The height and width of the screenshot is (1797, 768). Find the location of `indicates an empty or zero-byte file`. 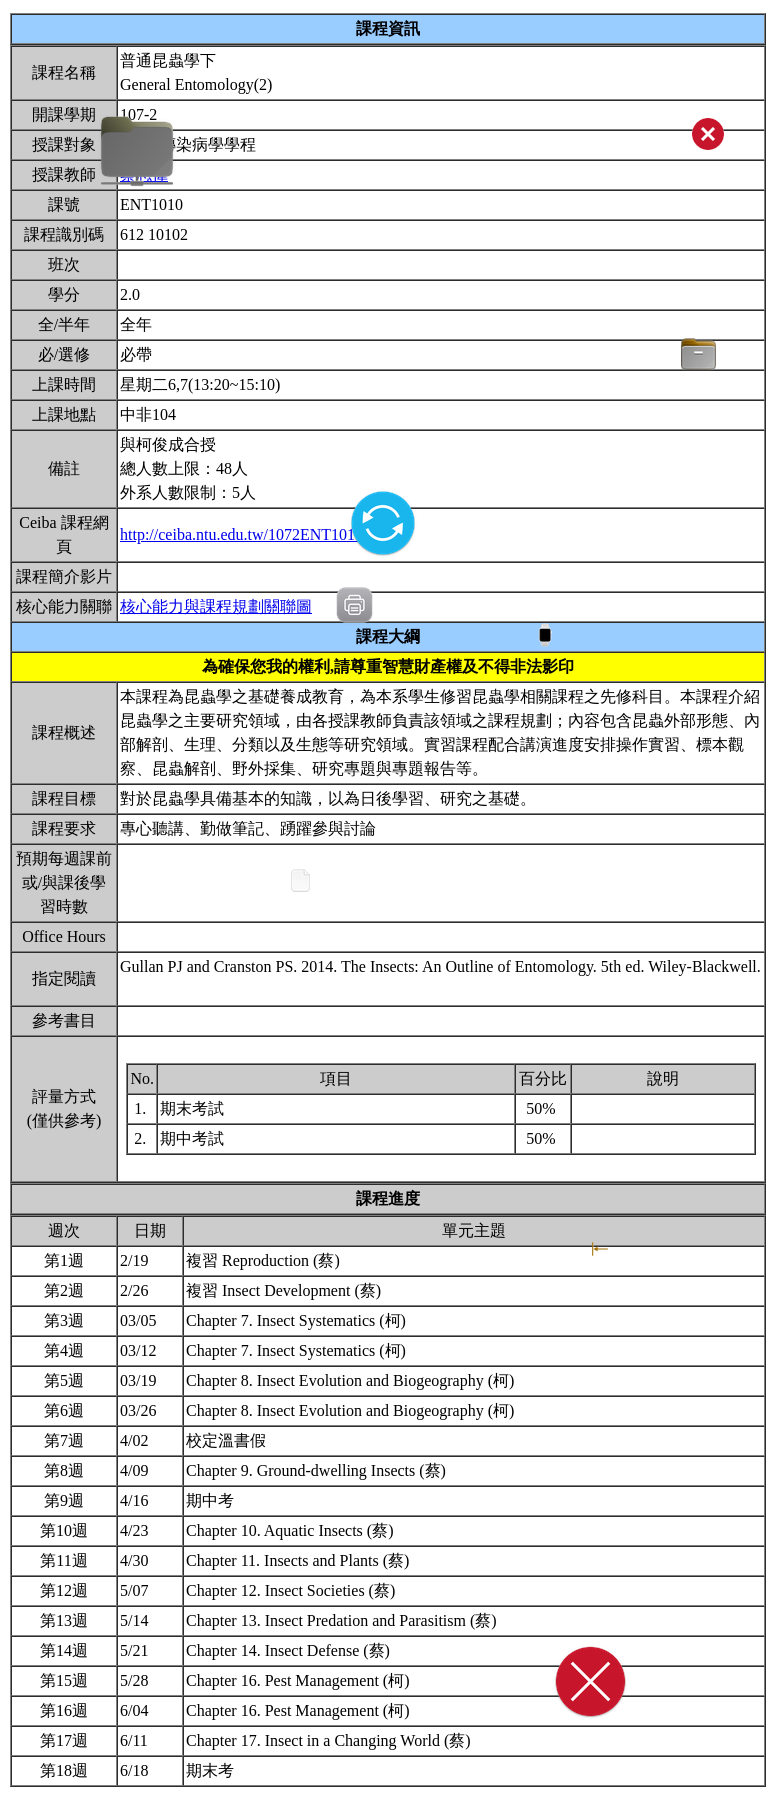

indicates an empty or zero-byte file is located at coordinates (300, 880).